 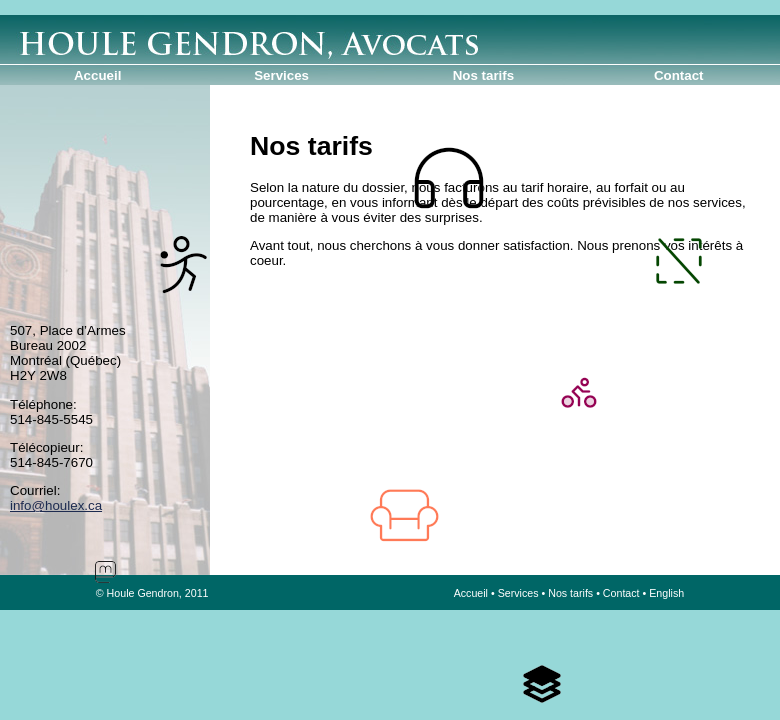 What do you see at coordinates (579, 394) in the screenshot?
I see `access bike rental or cycling options` at bounding box center [579, 394].